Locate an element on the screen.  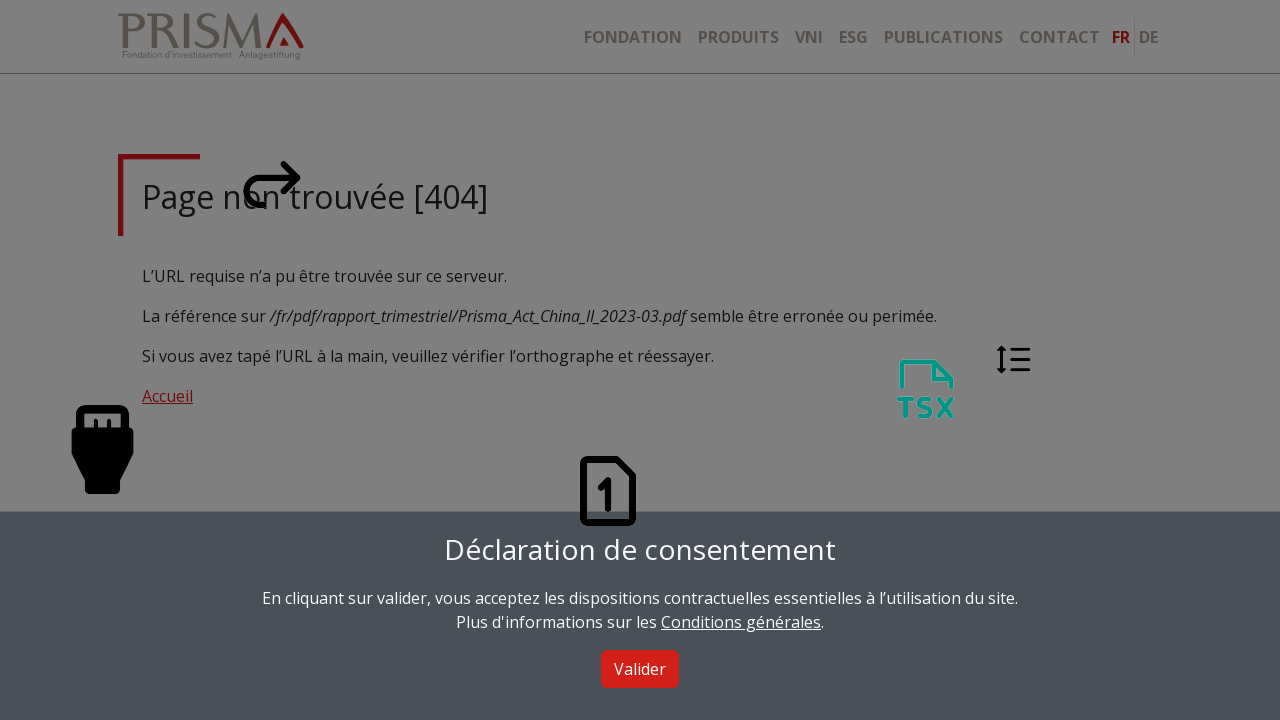
adjust line spacing in text is located at coordinates (1013, 359).